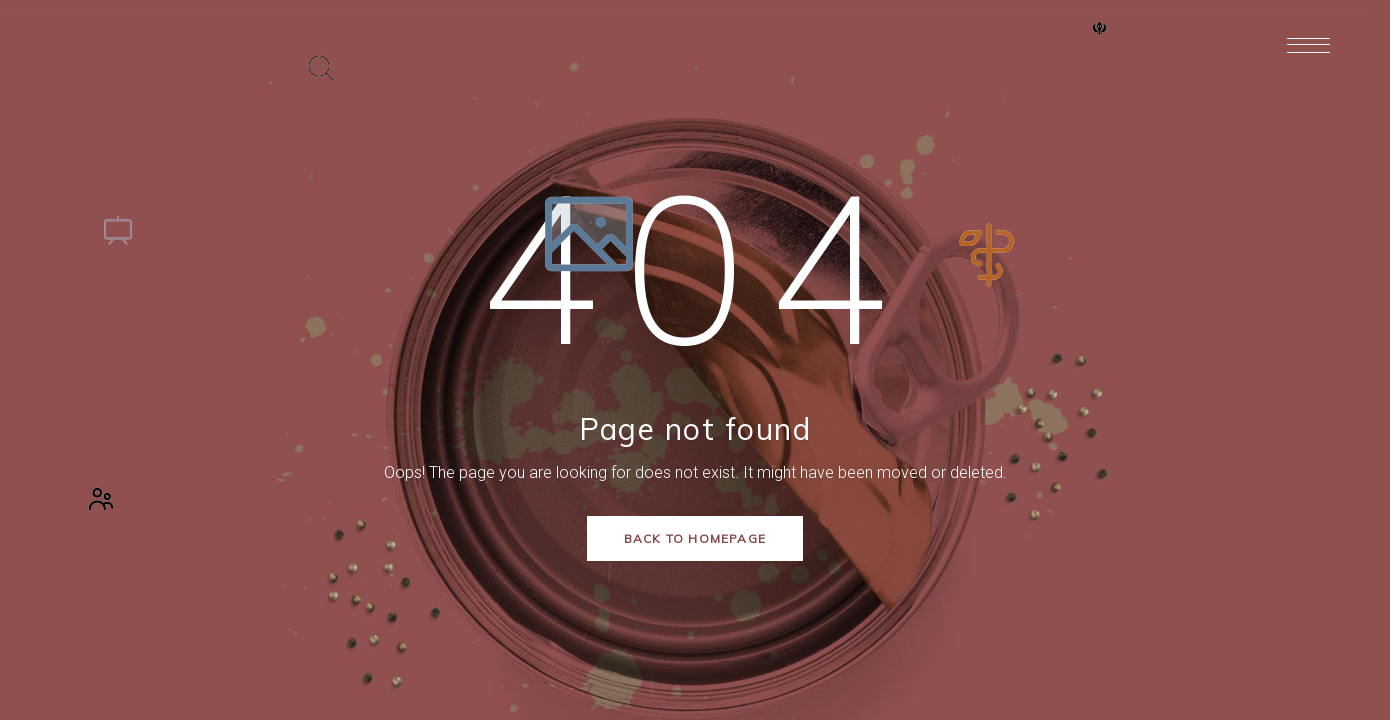 The height and width of the screenshot is (720, 1390). What do you see at coordinates (321, 68) in the screenshot?
I see `zoom out of current view` at bounding box center [321, 68].